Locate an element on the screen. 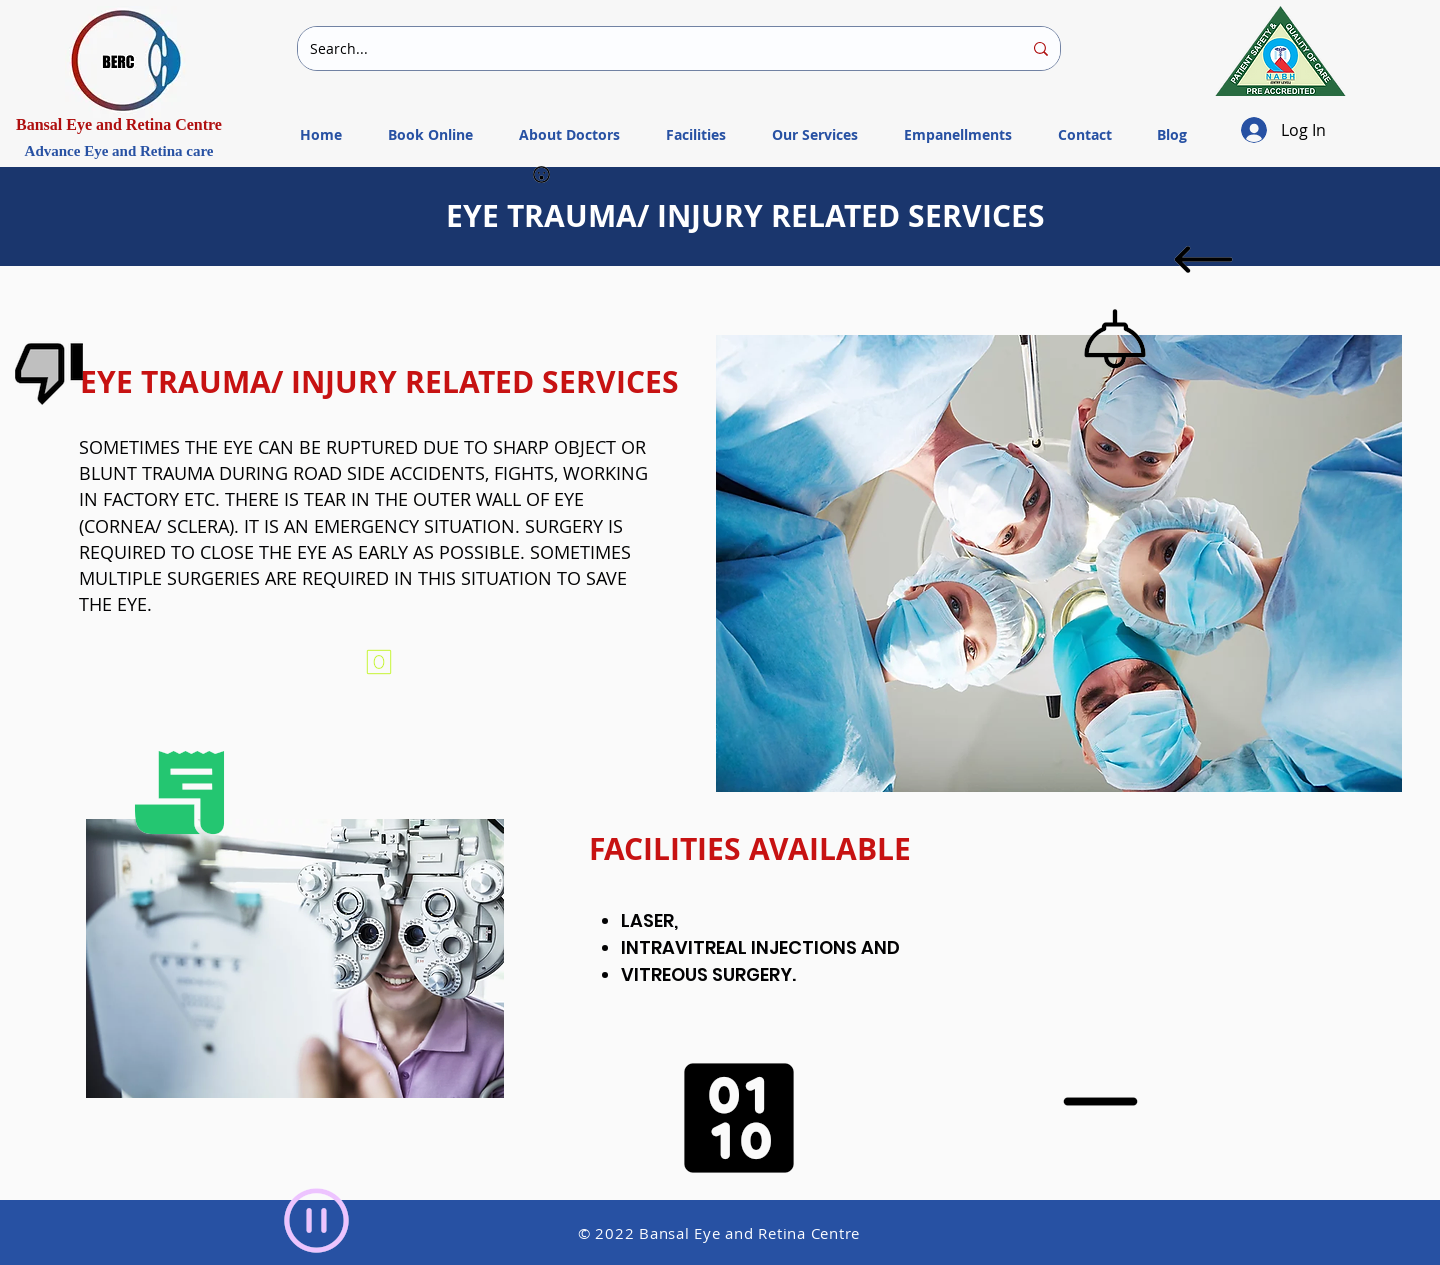 The width and height of the screenshot is (1440, 1265). toggle pendant lamp or ceiling light is located at coordinates (1115, 342).